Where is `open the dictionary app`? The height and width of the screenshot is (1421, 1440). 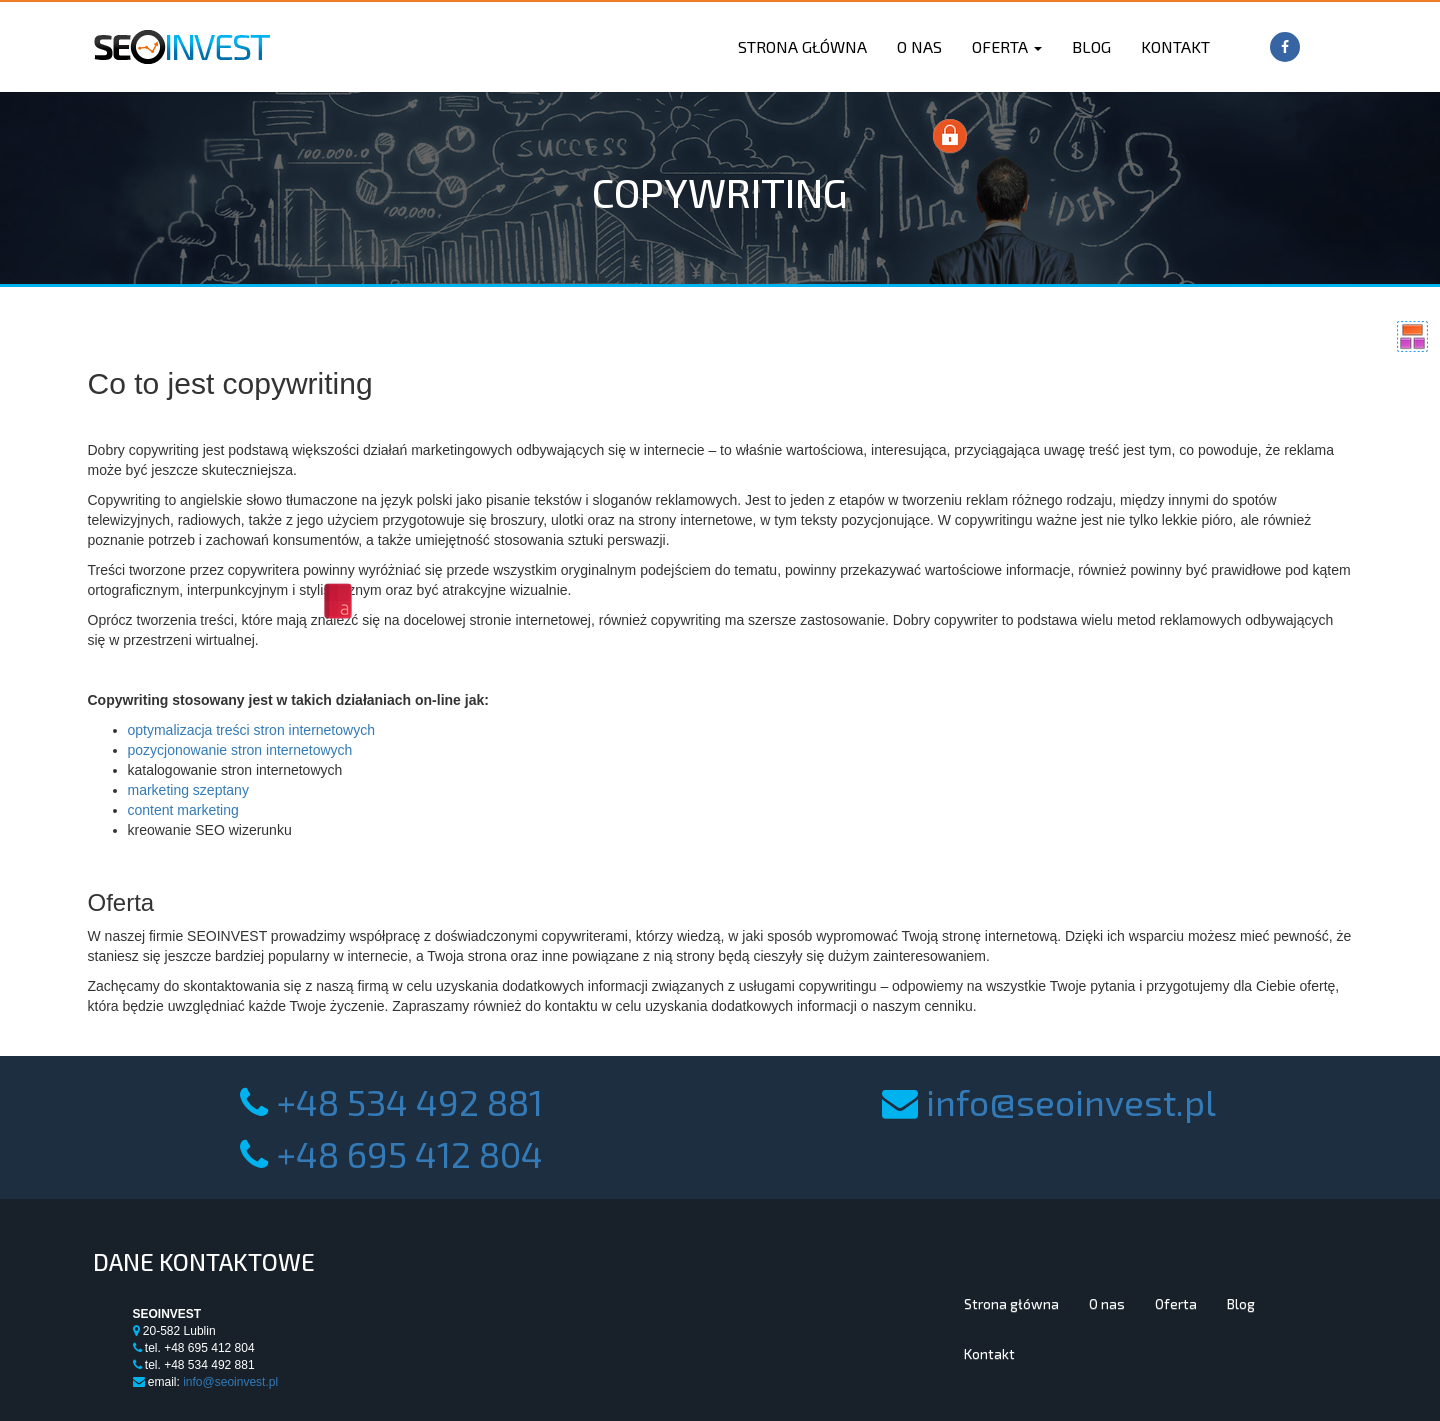
open the dictionary app is located at coordinates (338, 601).